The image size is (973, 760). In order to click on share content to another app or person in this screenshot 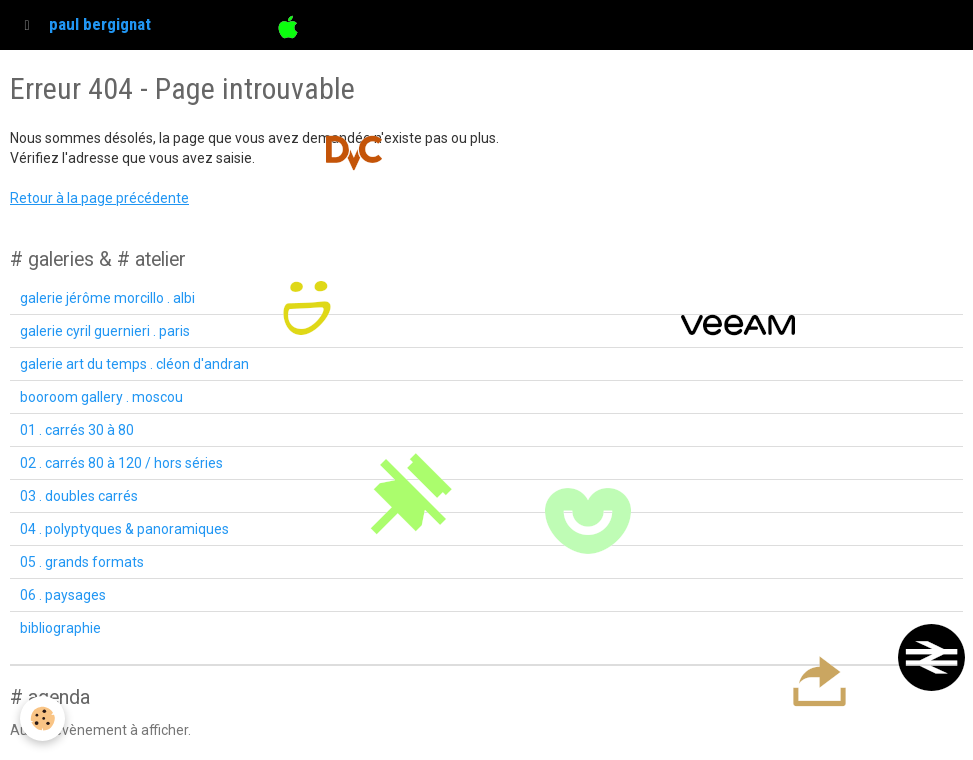, I will do `click(819, 682)`.